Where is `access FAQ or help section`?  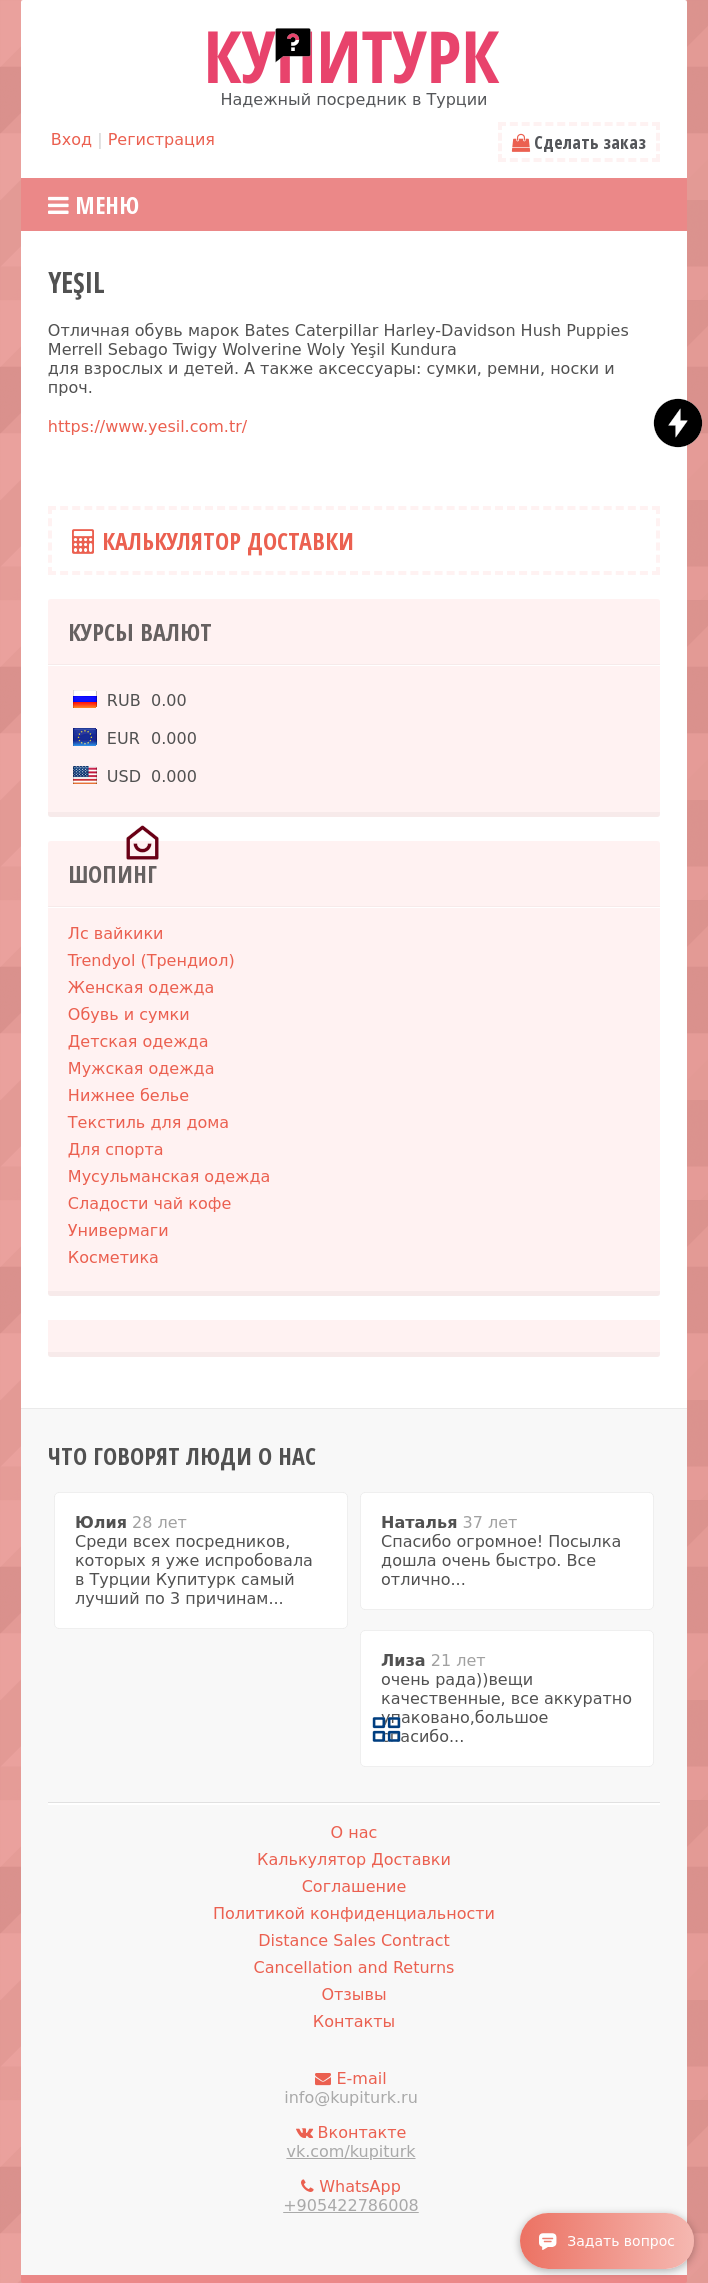 access FAQ or help section is located at coordinates (293, 44).